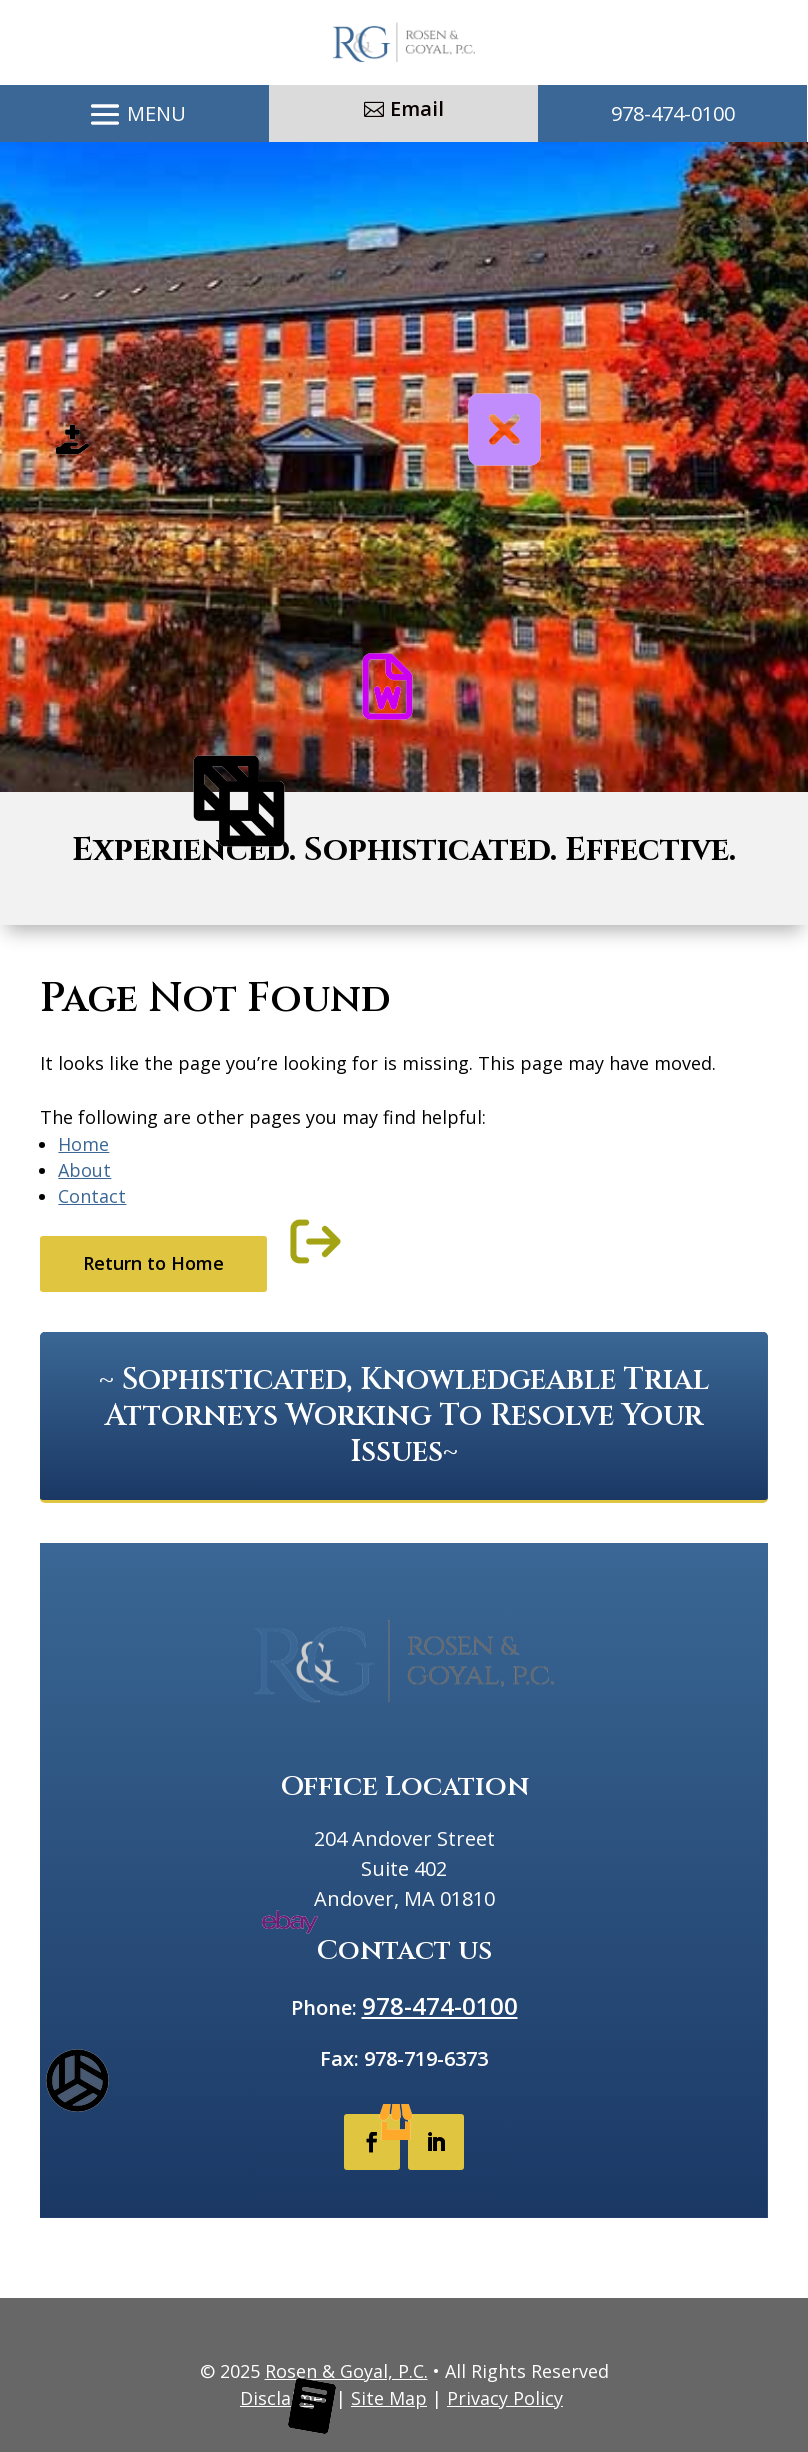  Describe the element at coordinates (239, 801) in the screenshot. I see `exclude or subtract overlapping areas` at that location.